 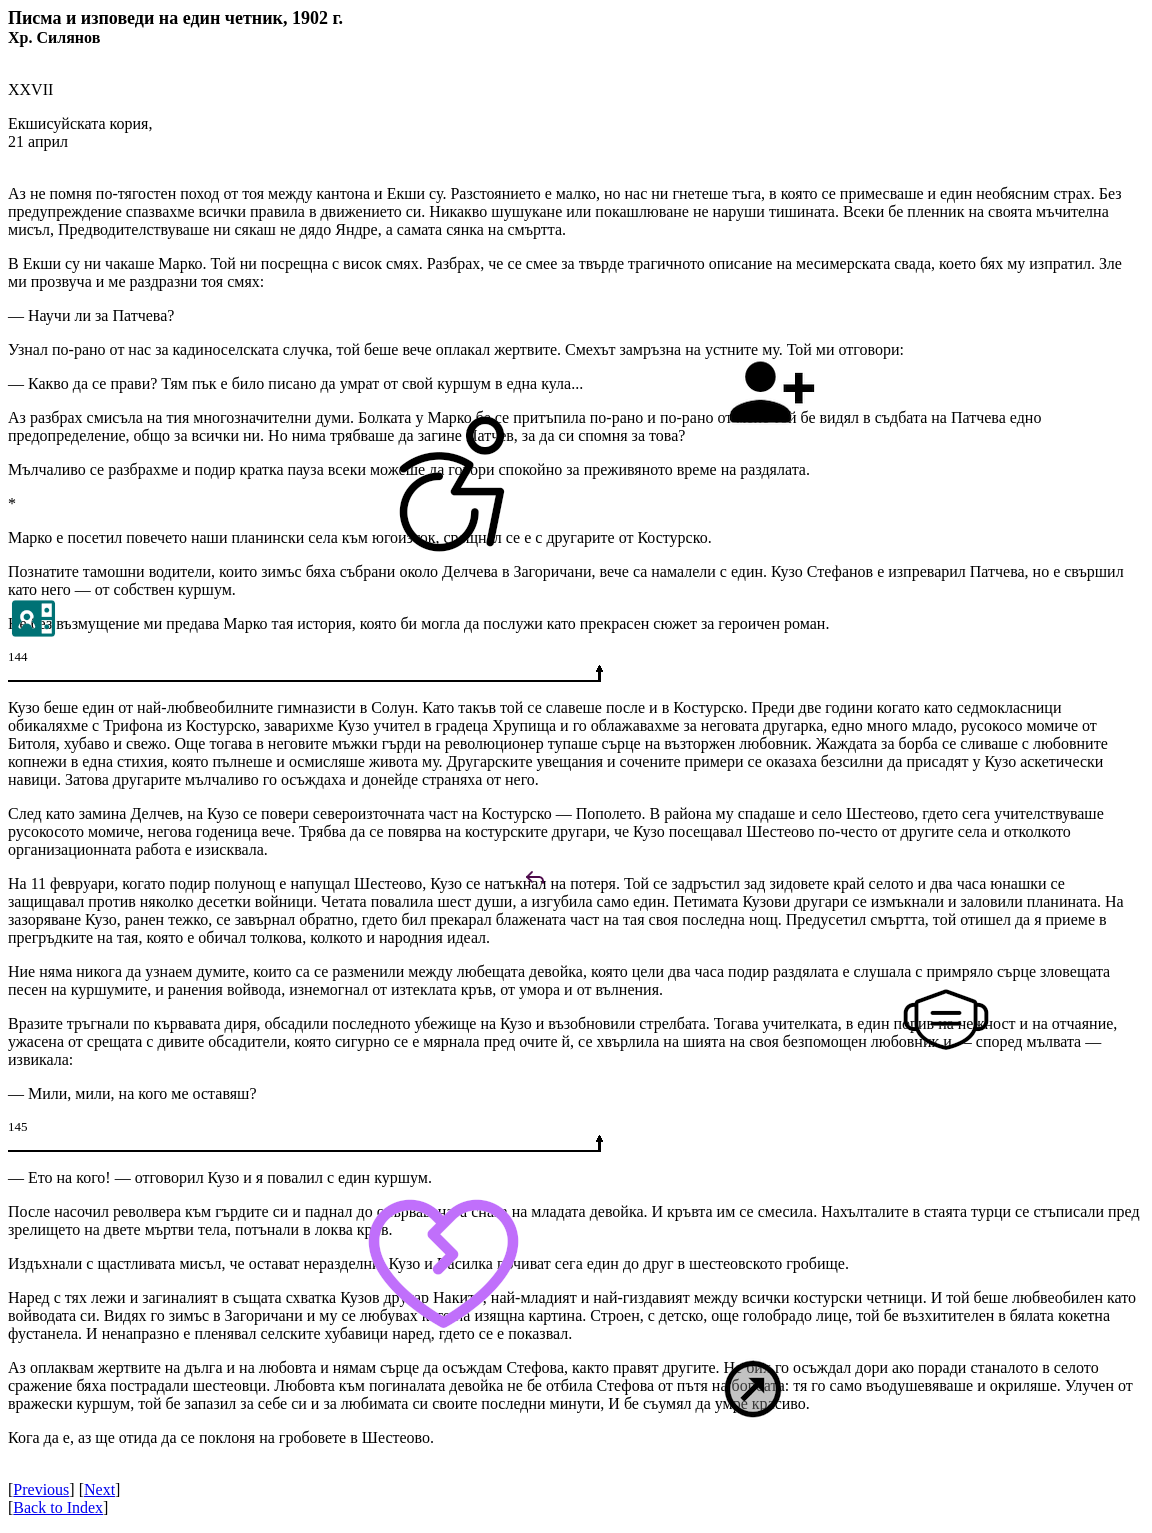 I want to click on indicates wheelchair accessible route or facility, so click(x=454, y=486).